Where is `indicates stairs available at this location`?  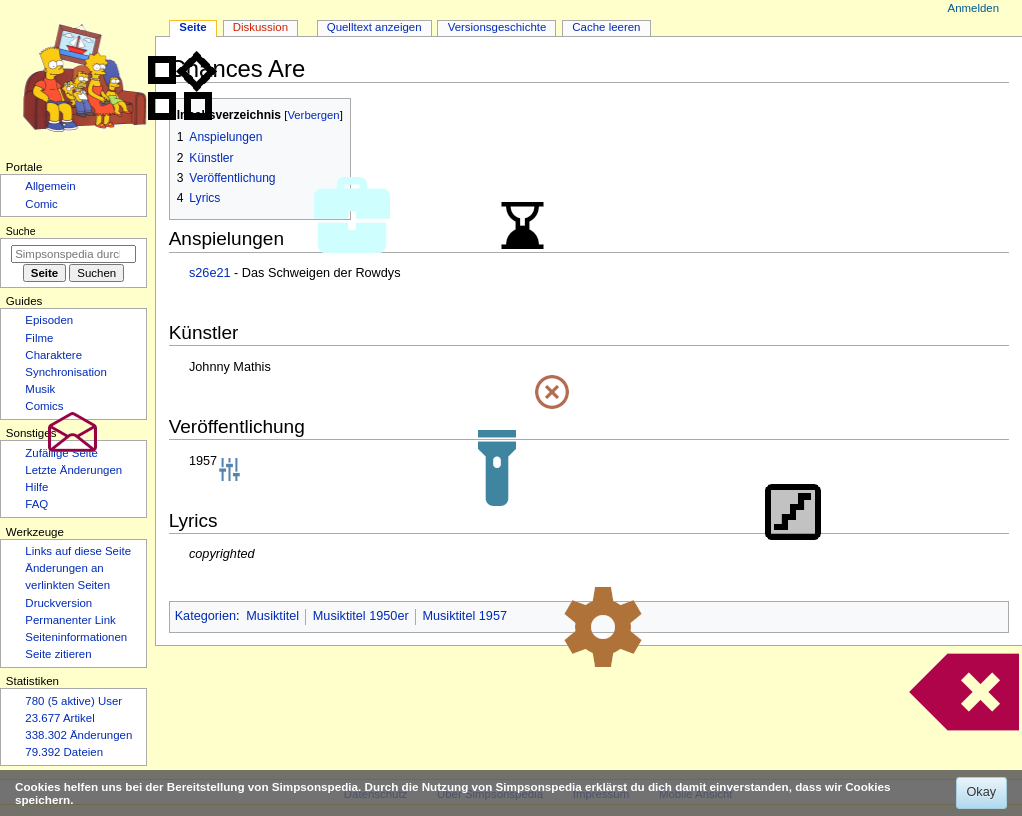 indicates stairs available at this location is located at coordinates (793, 512).